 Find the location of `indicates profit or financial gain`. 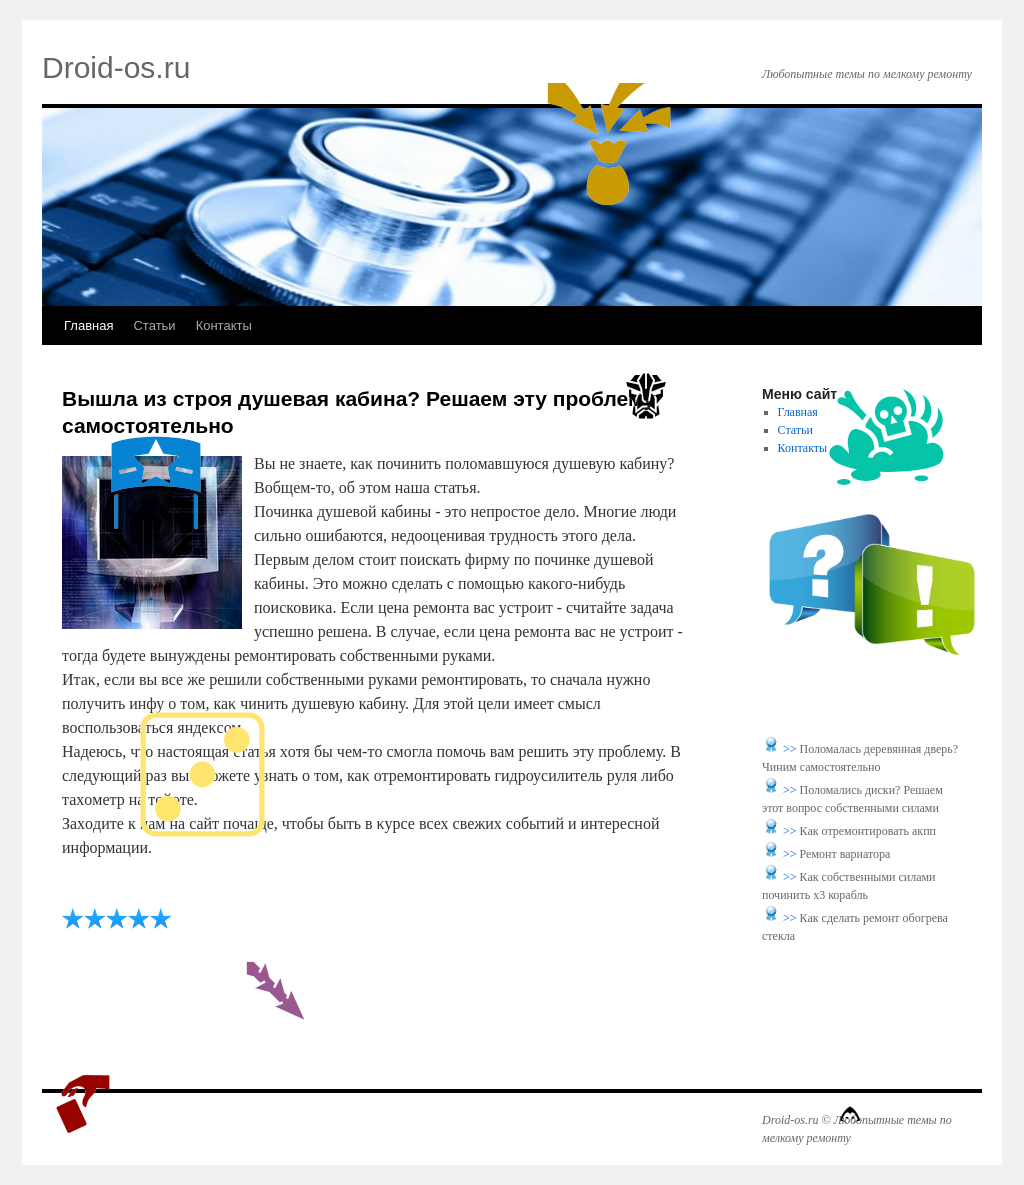

indicates profit or financial gain is located at coordinates (609, 144).